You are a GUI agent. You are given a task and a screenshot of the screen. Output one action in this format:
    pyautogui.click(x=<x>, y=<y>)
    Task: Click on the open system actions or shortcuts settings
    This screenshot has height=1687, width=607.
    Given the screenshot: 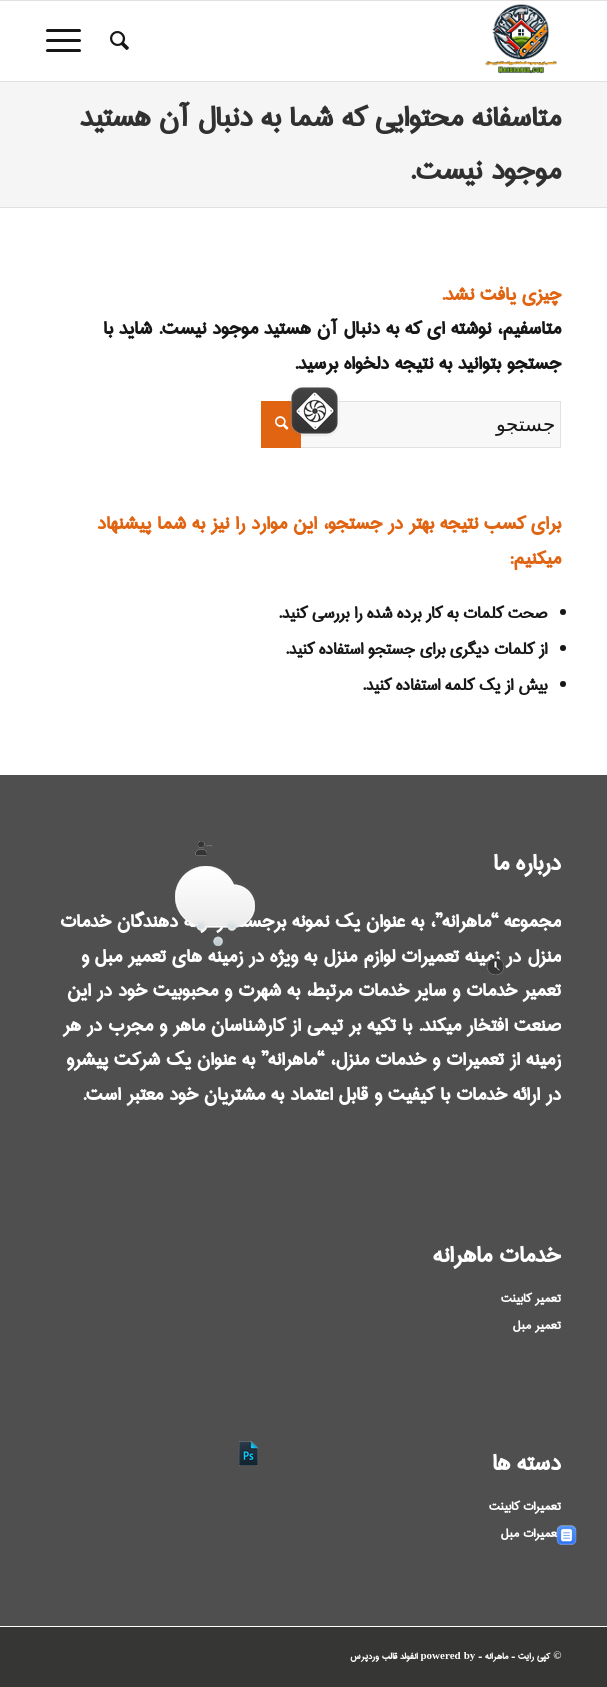 What is the action you would take?
    pyautogui.click(x=566, y=1535)
    